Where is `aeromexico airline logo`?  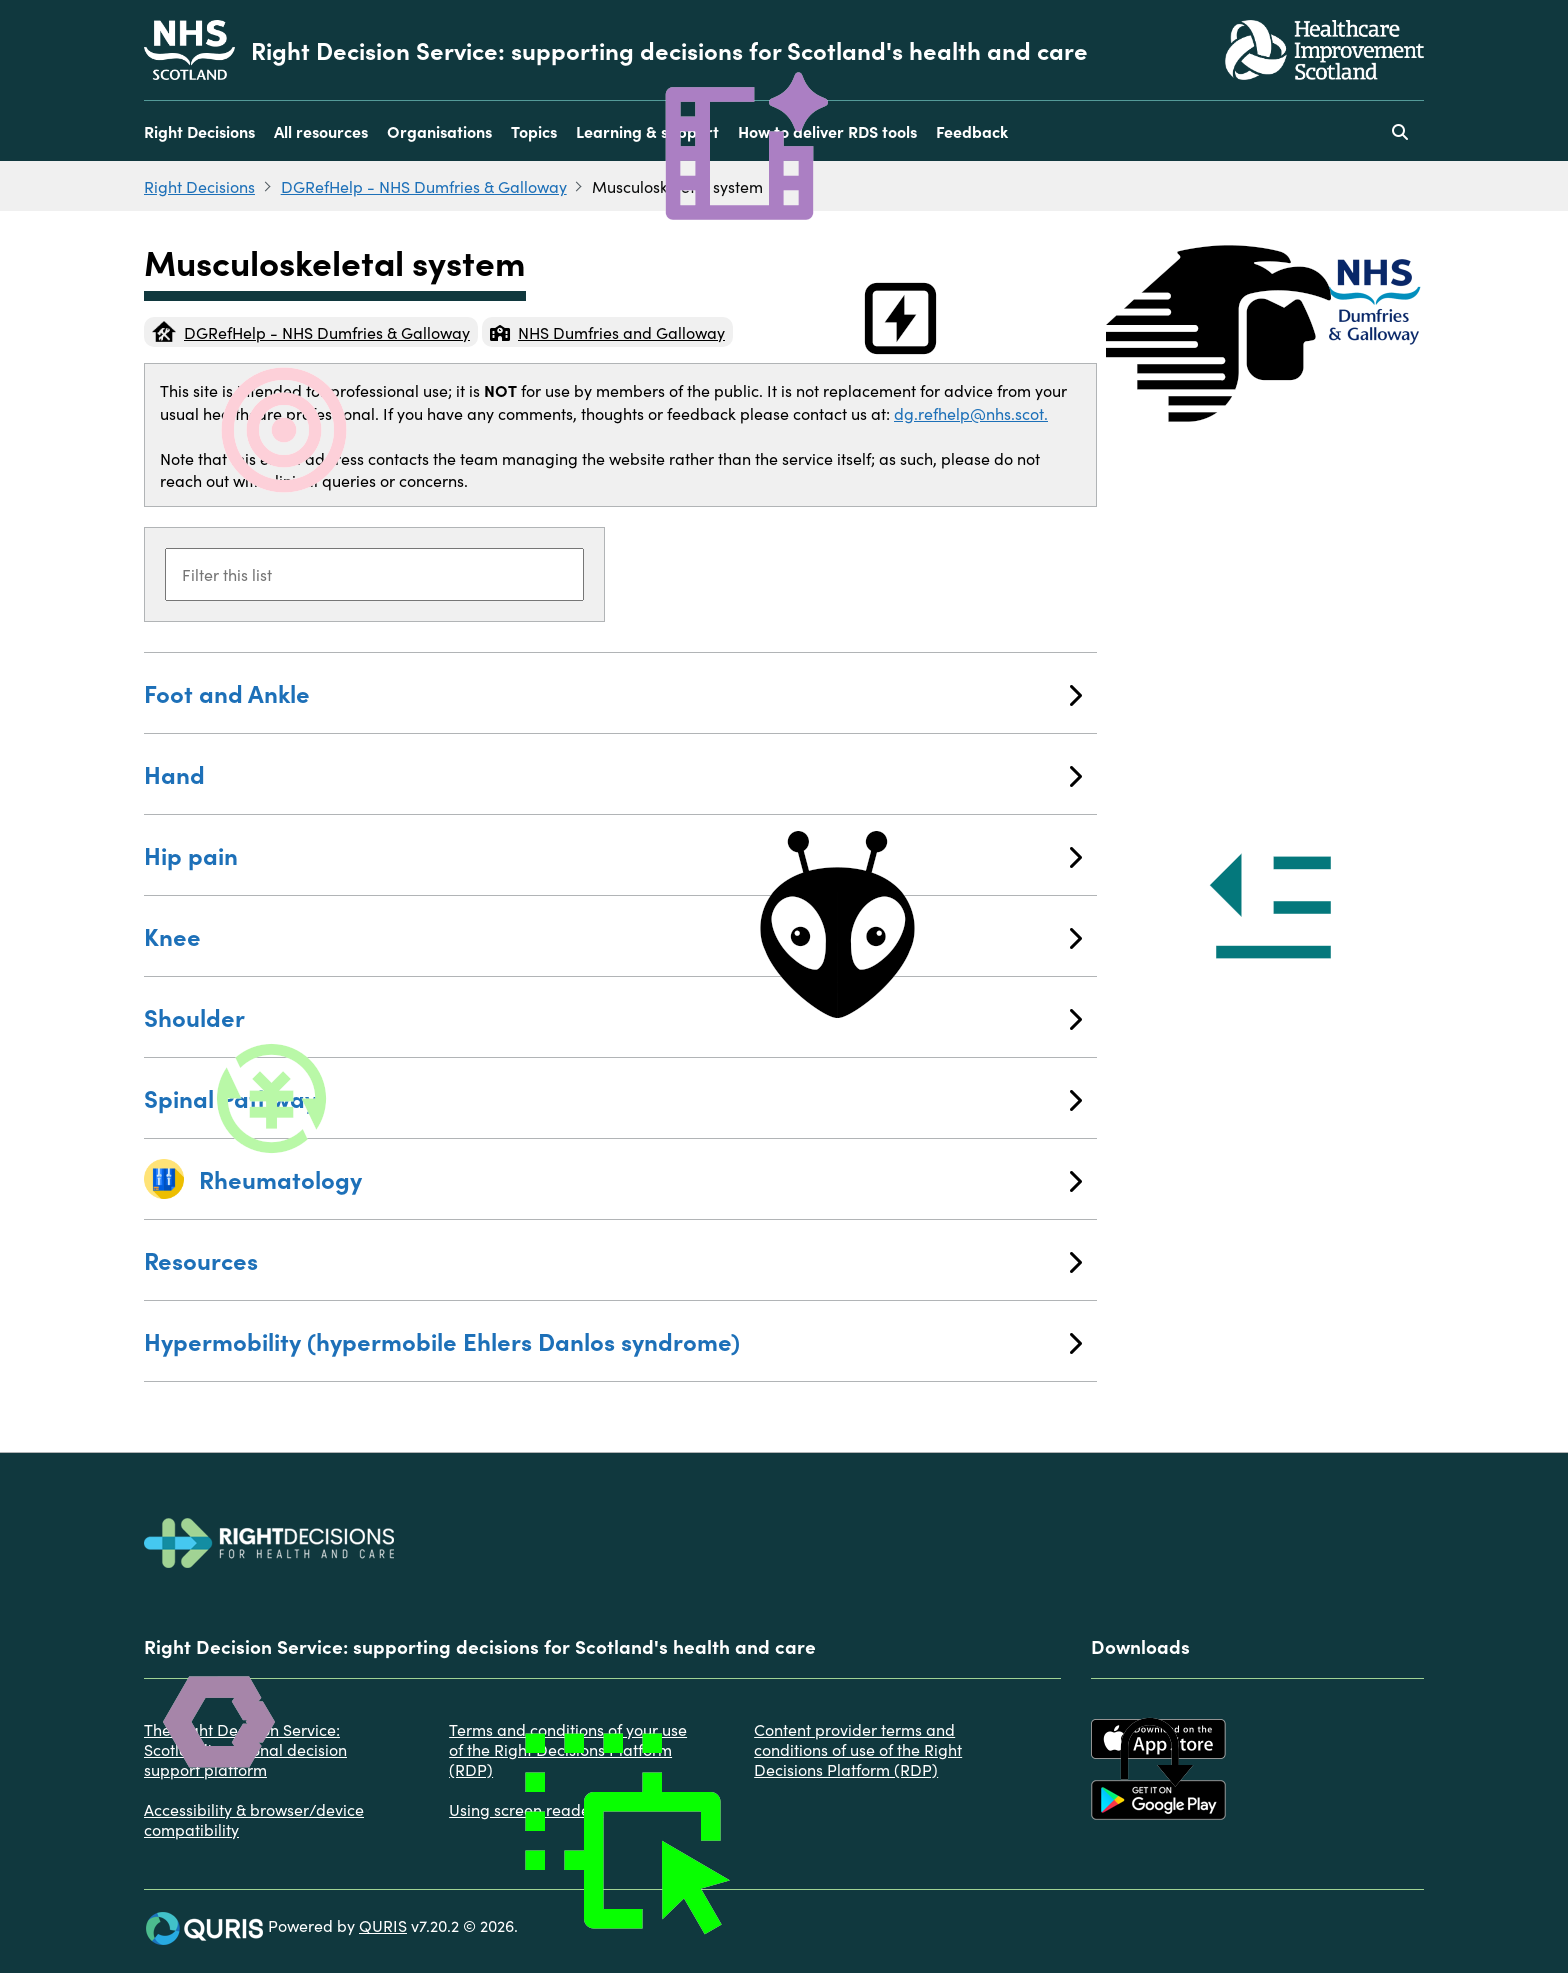 aeromexico airline logo is located at coordinates (1218, 333).